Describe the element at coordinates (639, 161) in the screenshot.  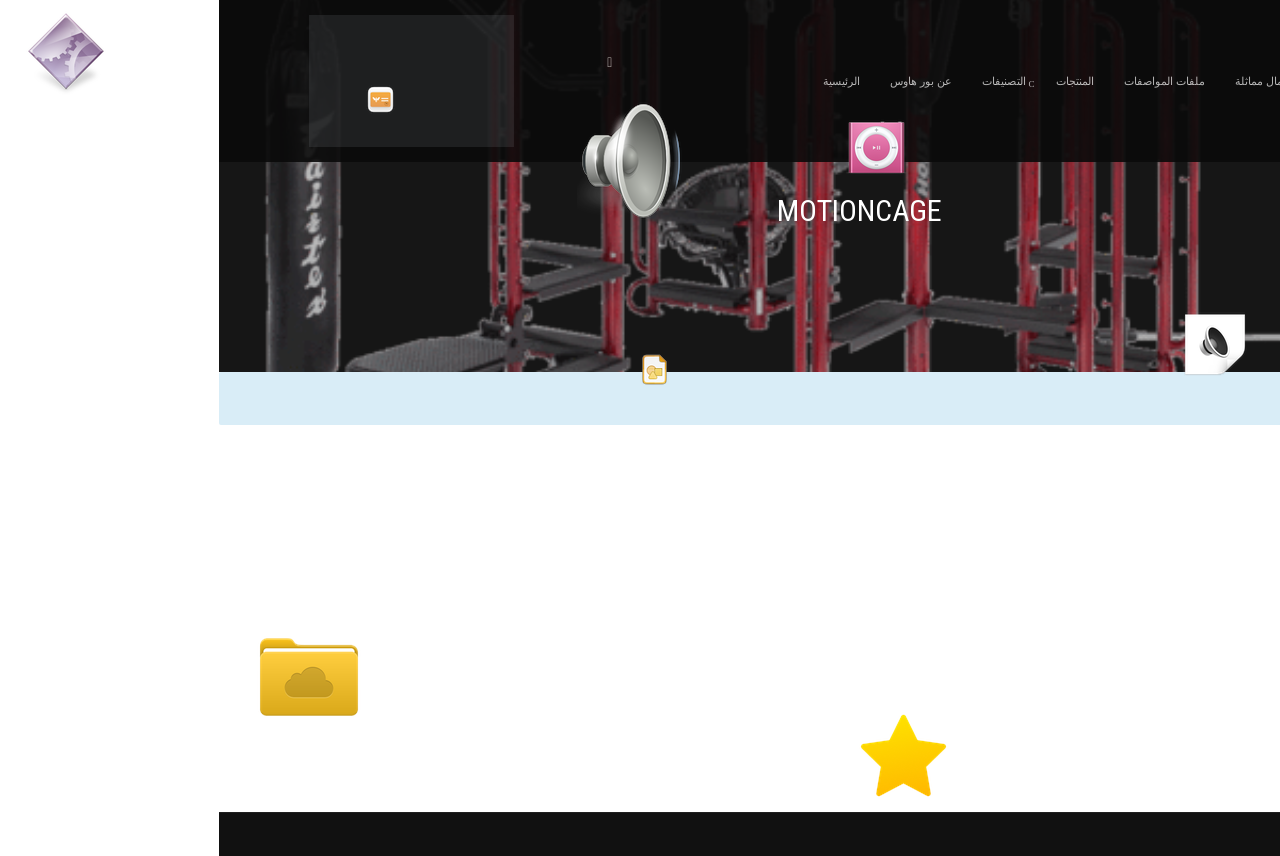
I see `indicates audio is set to low volume` at that location.